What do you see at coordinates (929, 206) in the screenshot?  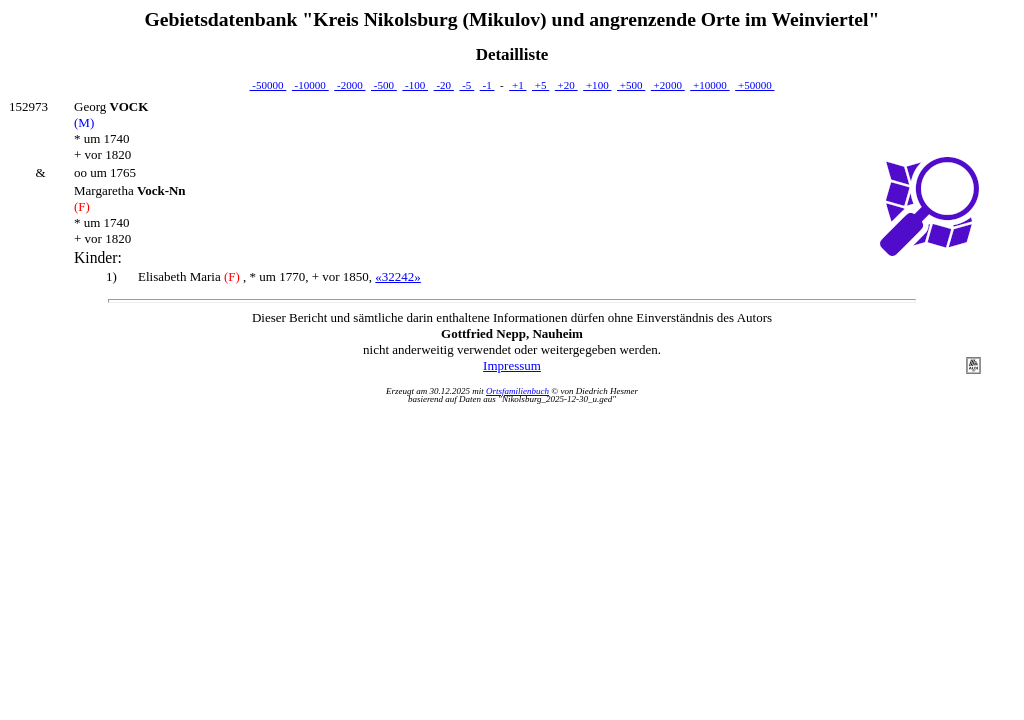 I see `open OpenStreetMap application` at bounding box center [929, 206].